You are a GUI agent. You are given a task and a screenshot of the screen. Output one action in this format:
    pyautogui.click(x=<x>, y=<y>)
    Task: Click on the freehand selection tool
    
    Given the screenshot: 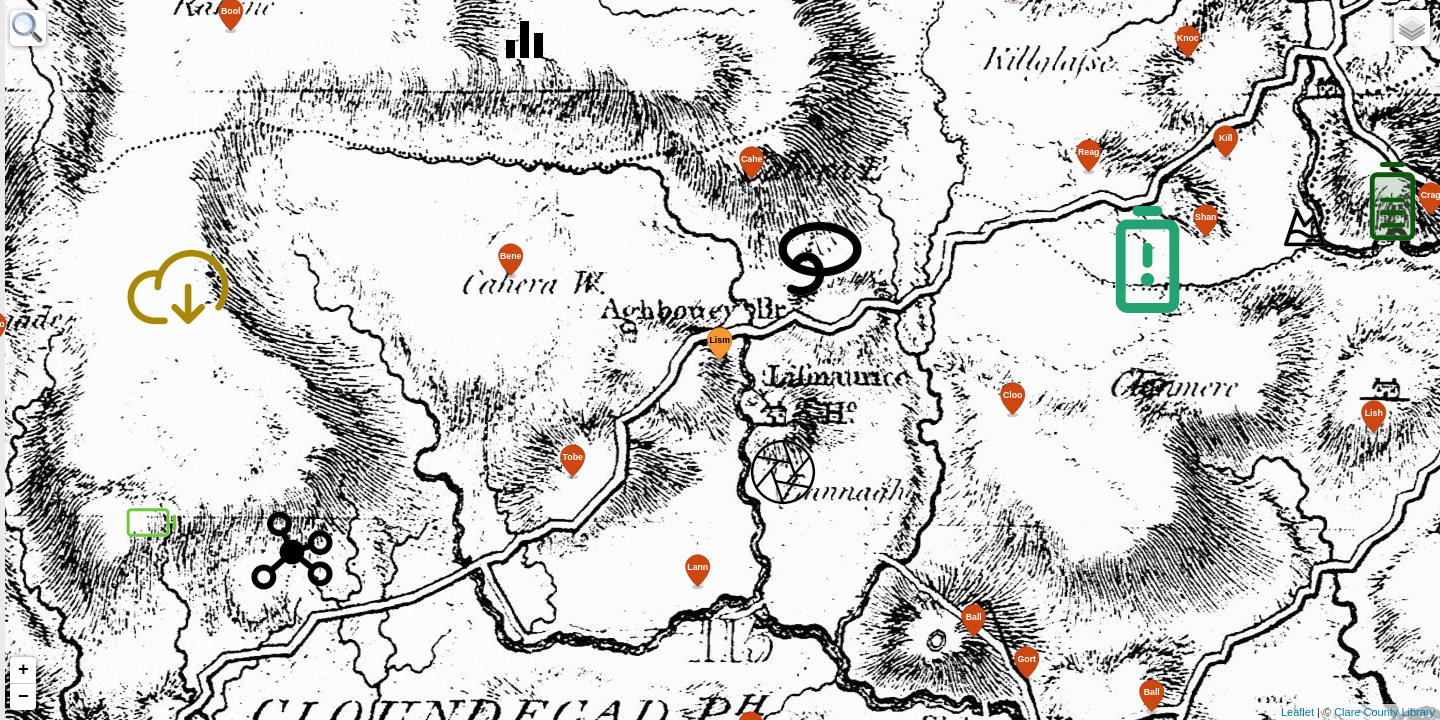 What is the action you would take?
    pyautogui.click(x=820, y=255)
    